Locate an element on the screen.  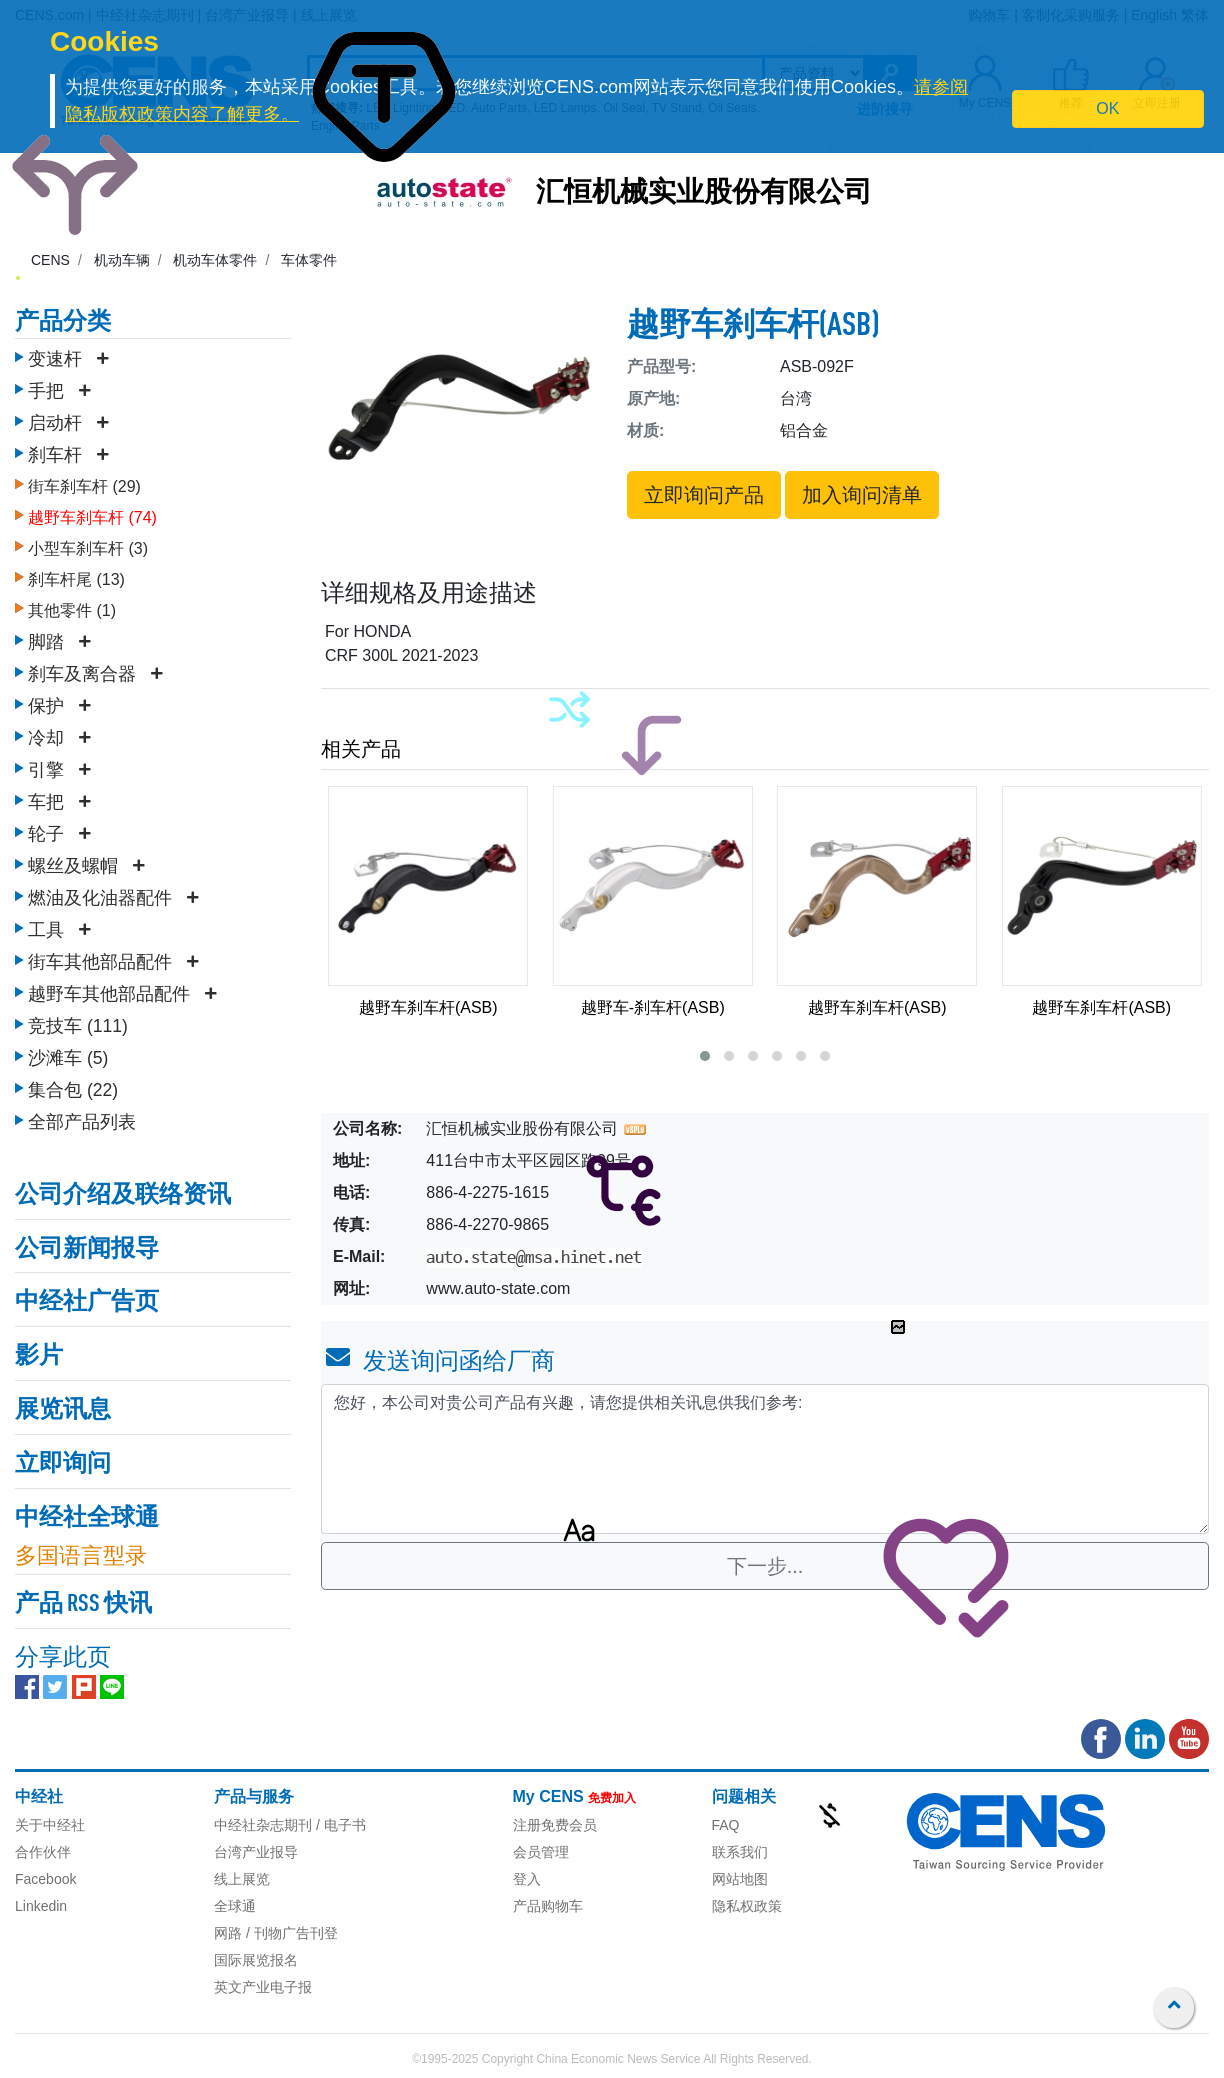
indicates no cost or free item is located at coordinates (829, 1815).